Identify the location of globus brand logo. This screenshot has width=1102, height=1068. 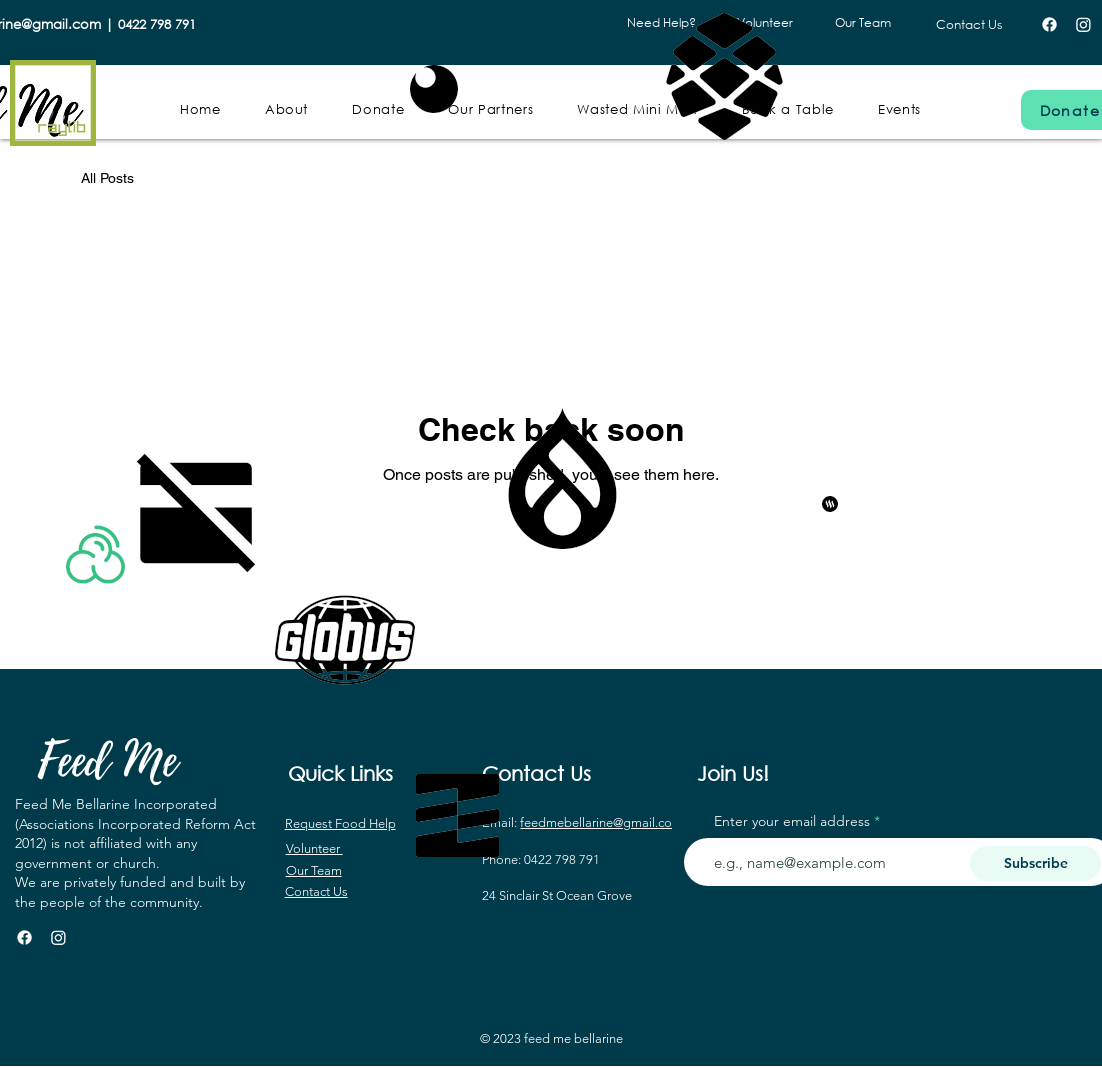
(345, 640).